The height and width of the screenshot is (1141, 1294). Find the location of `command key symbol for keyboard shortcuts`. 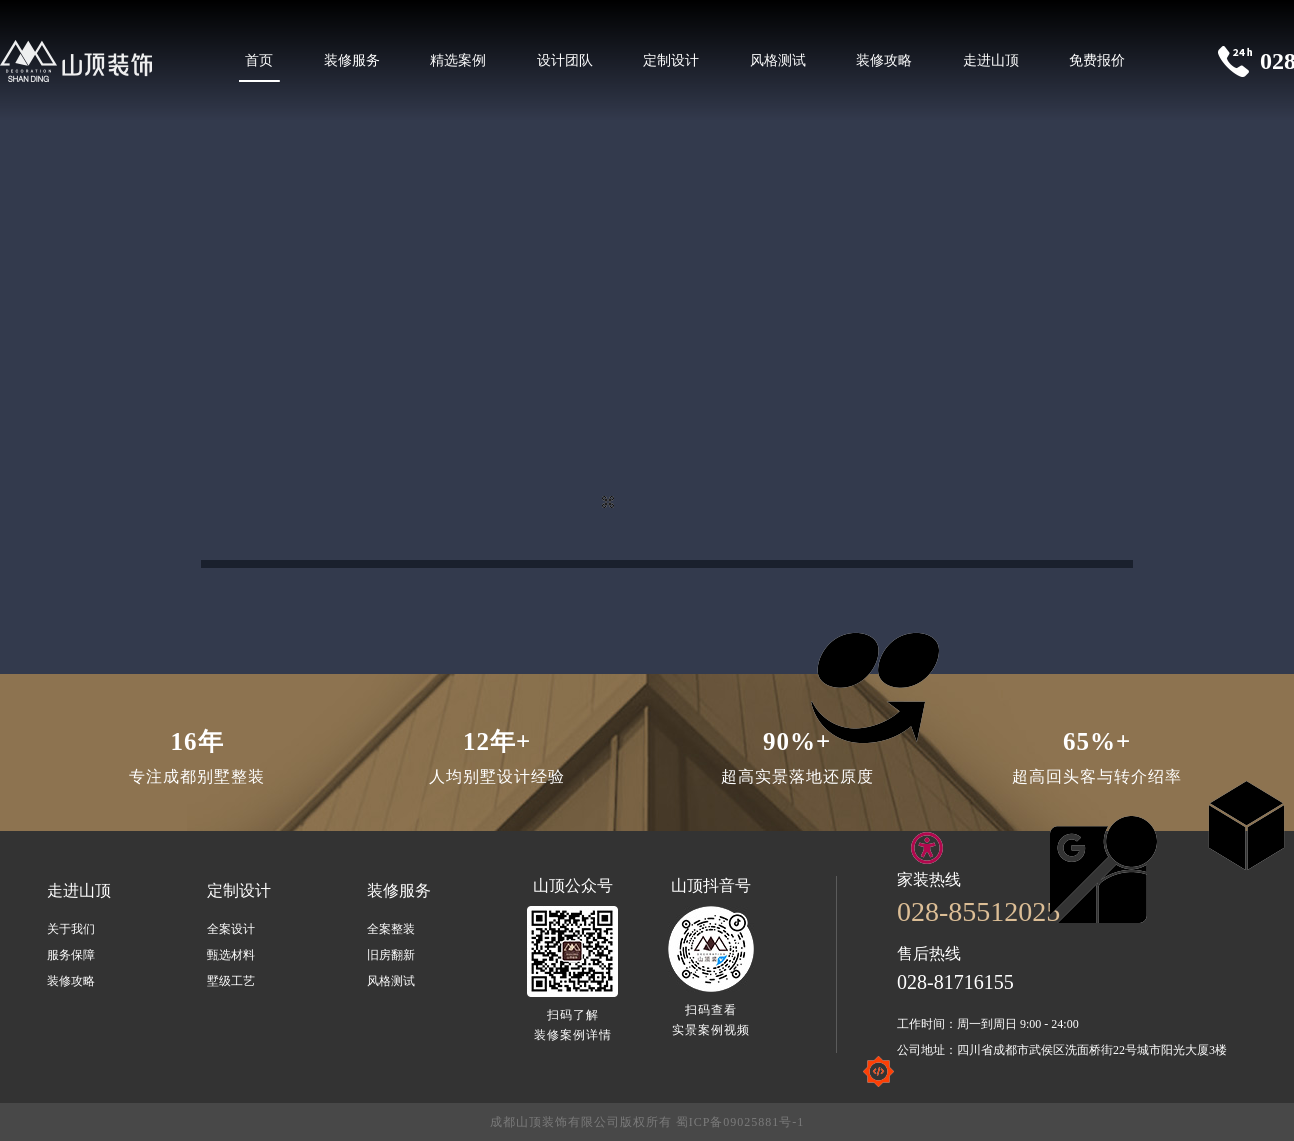

command key symbol for keyboard shortcuts is located at coordinates (608, 502).